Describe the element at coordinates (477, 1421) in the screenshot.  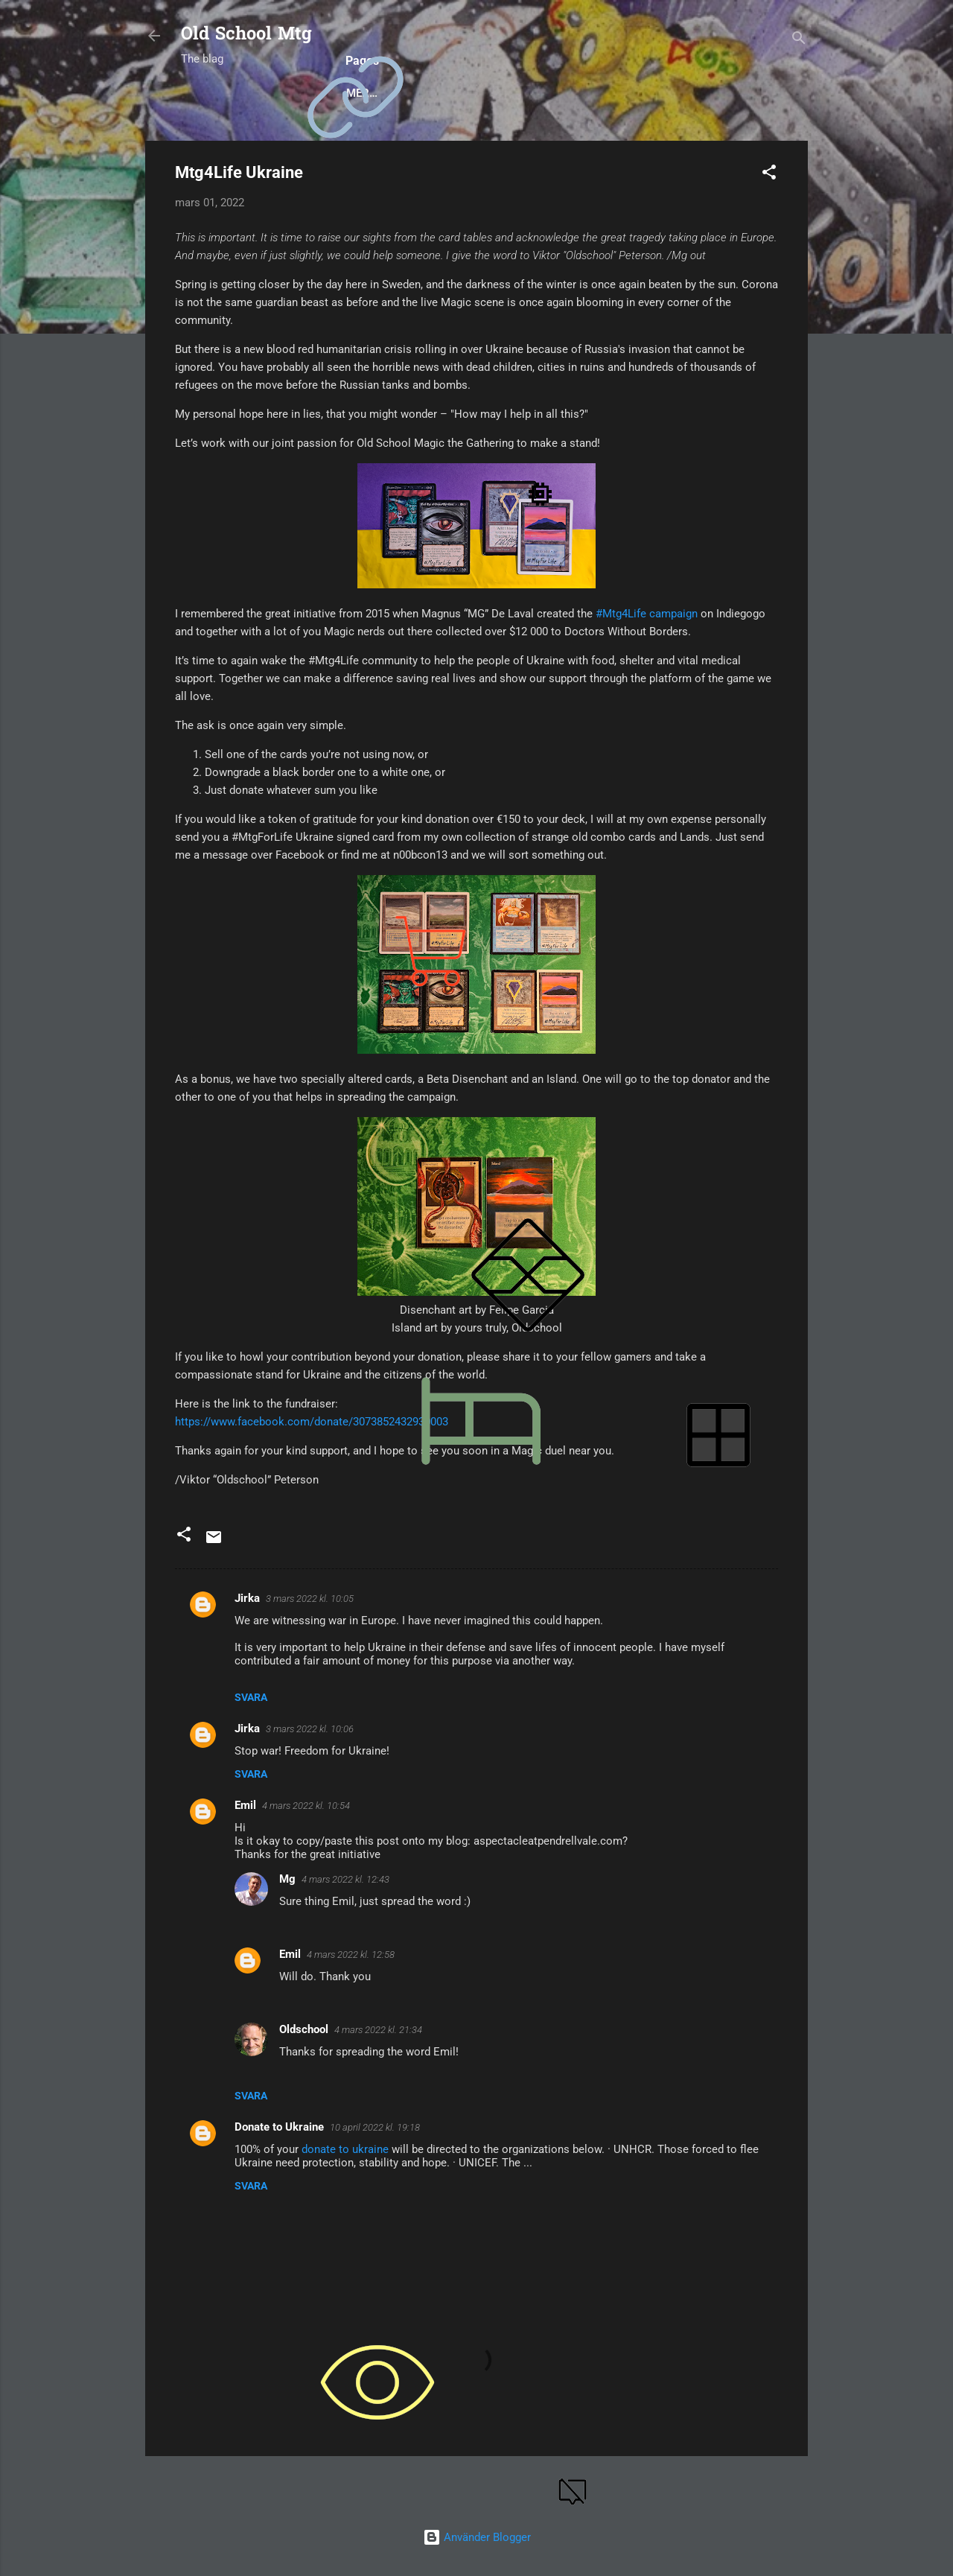
I see `view accommodation or hotel options` at that location.